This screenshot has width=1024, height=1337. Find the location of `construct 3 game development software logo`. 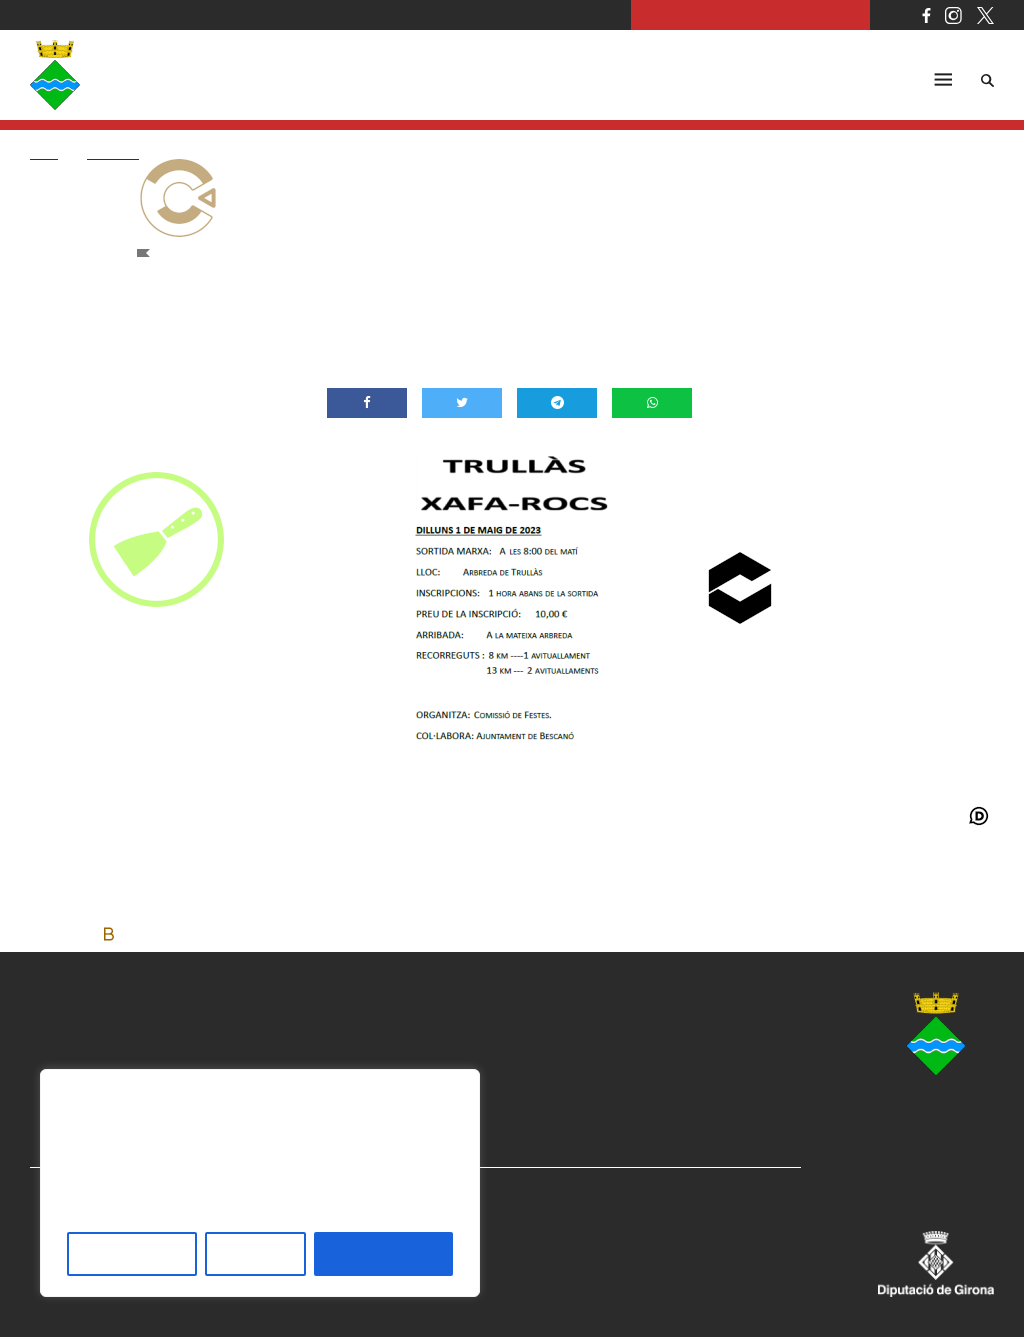

construct 3 game development software logo is located at coordinates (178, 198).